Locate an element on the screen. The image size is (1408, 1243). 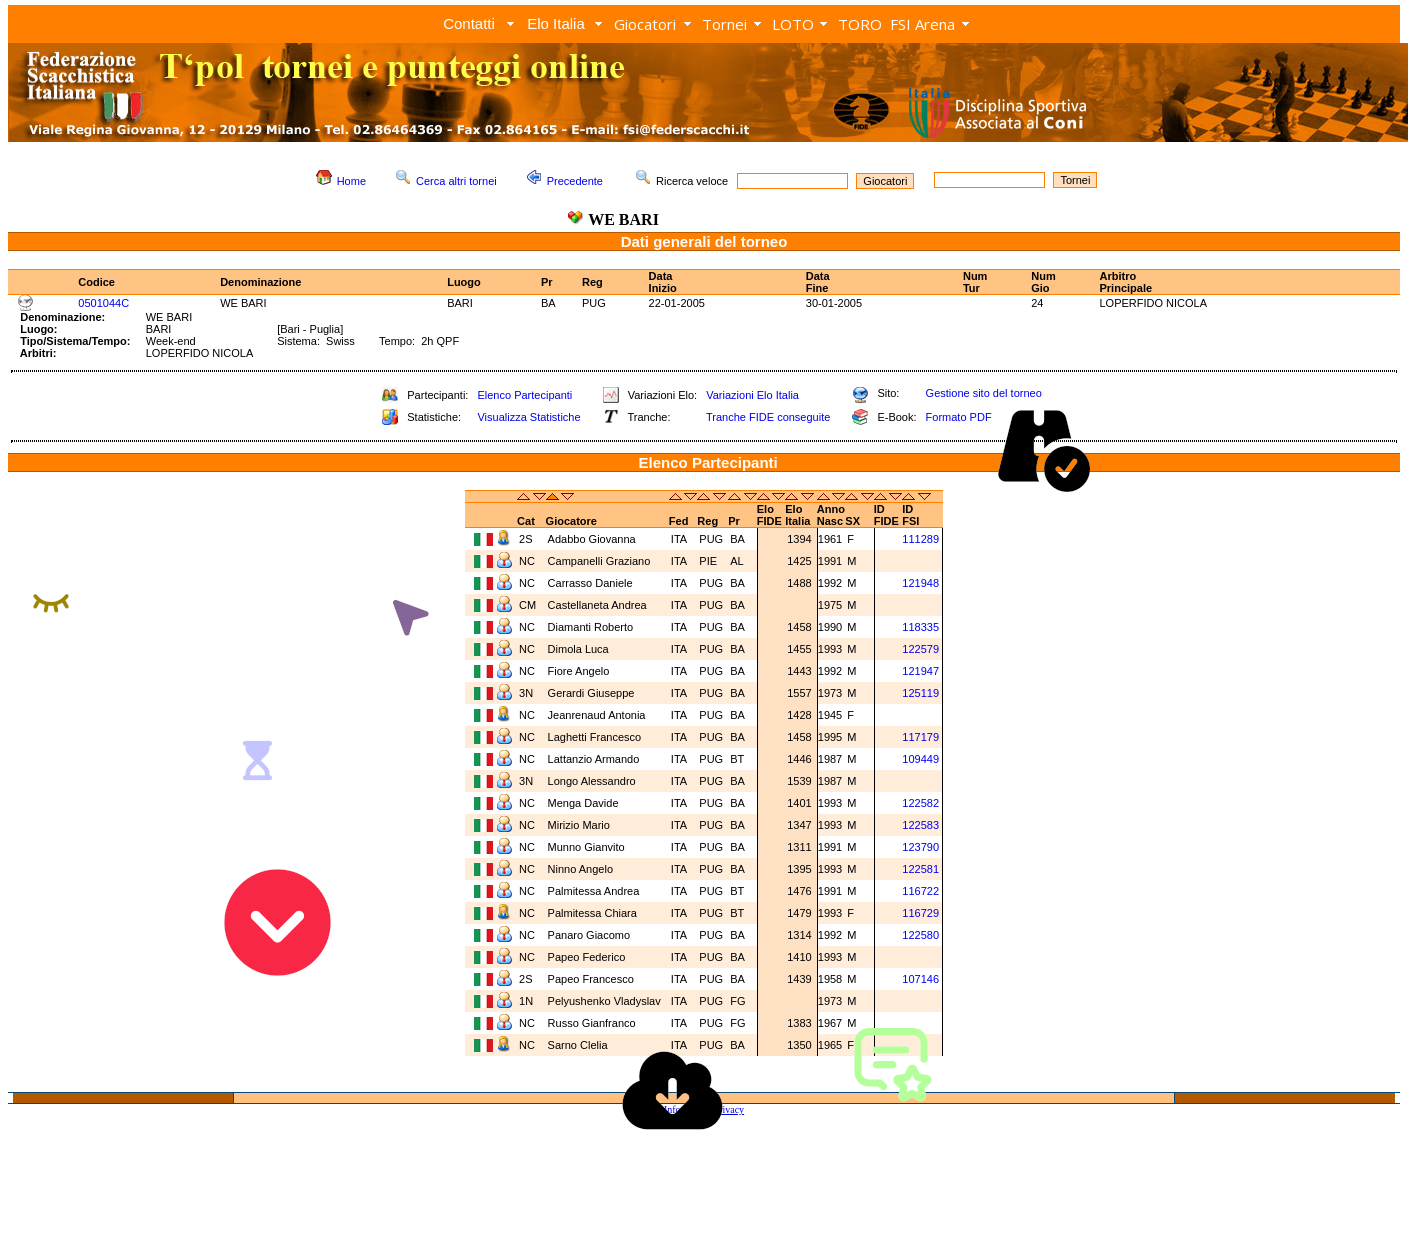
indicates a process in progress or loading state is located at coordinates (257, 760).